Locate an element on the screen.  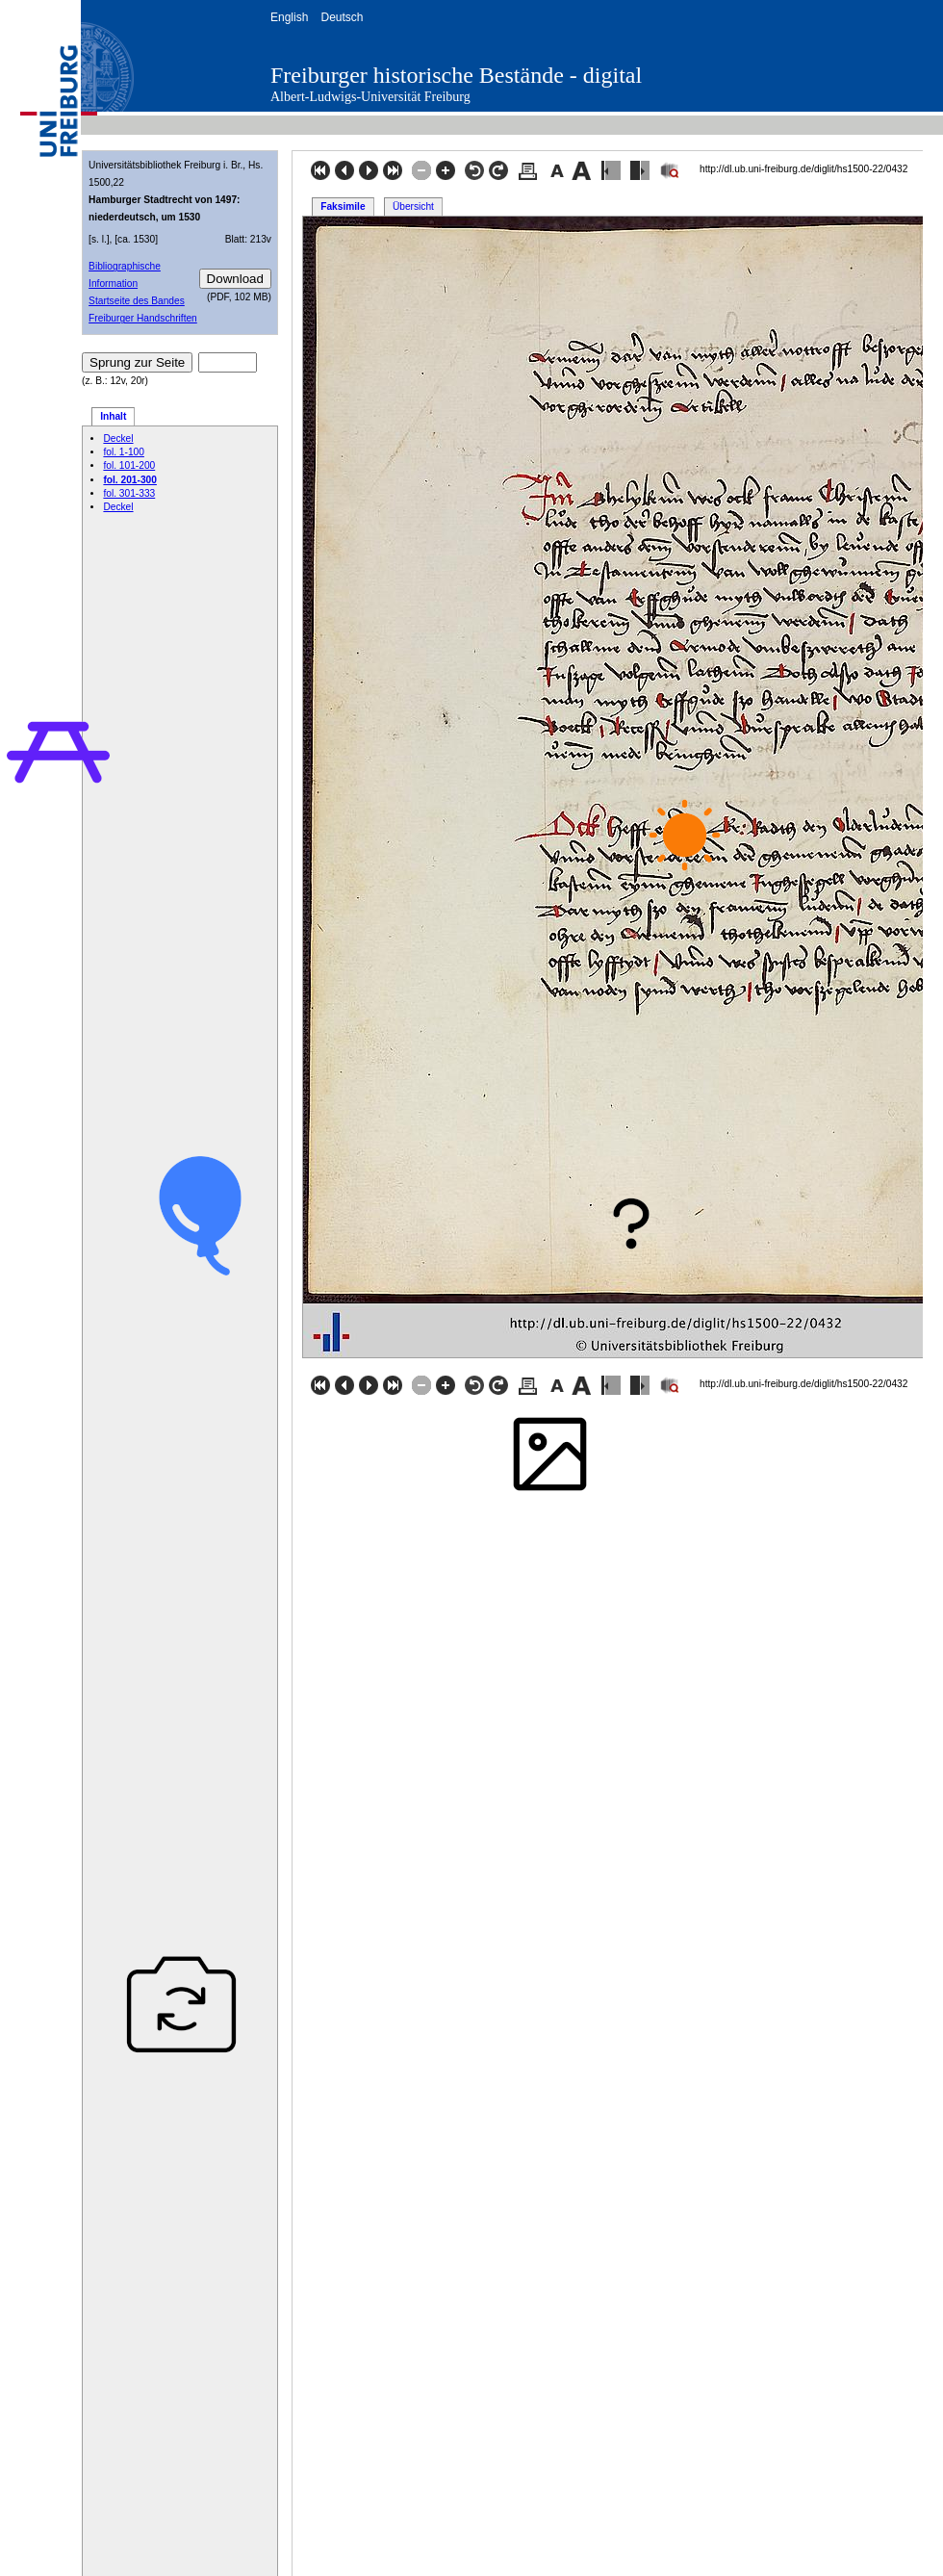
find nearby picnic areas is located at coordinates (58, 752).